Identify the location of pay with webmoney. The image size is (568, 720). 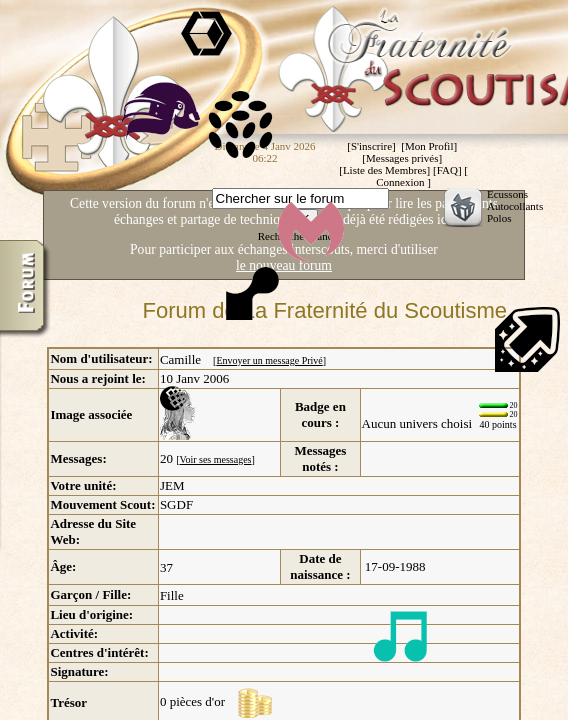
(172, 398).